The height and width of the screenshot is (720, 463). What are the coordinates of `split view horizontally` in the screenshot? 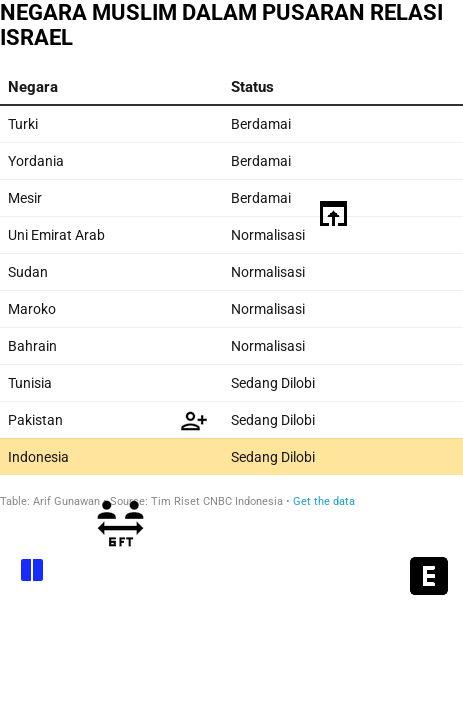 It's located at (32, 570).